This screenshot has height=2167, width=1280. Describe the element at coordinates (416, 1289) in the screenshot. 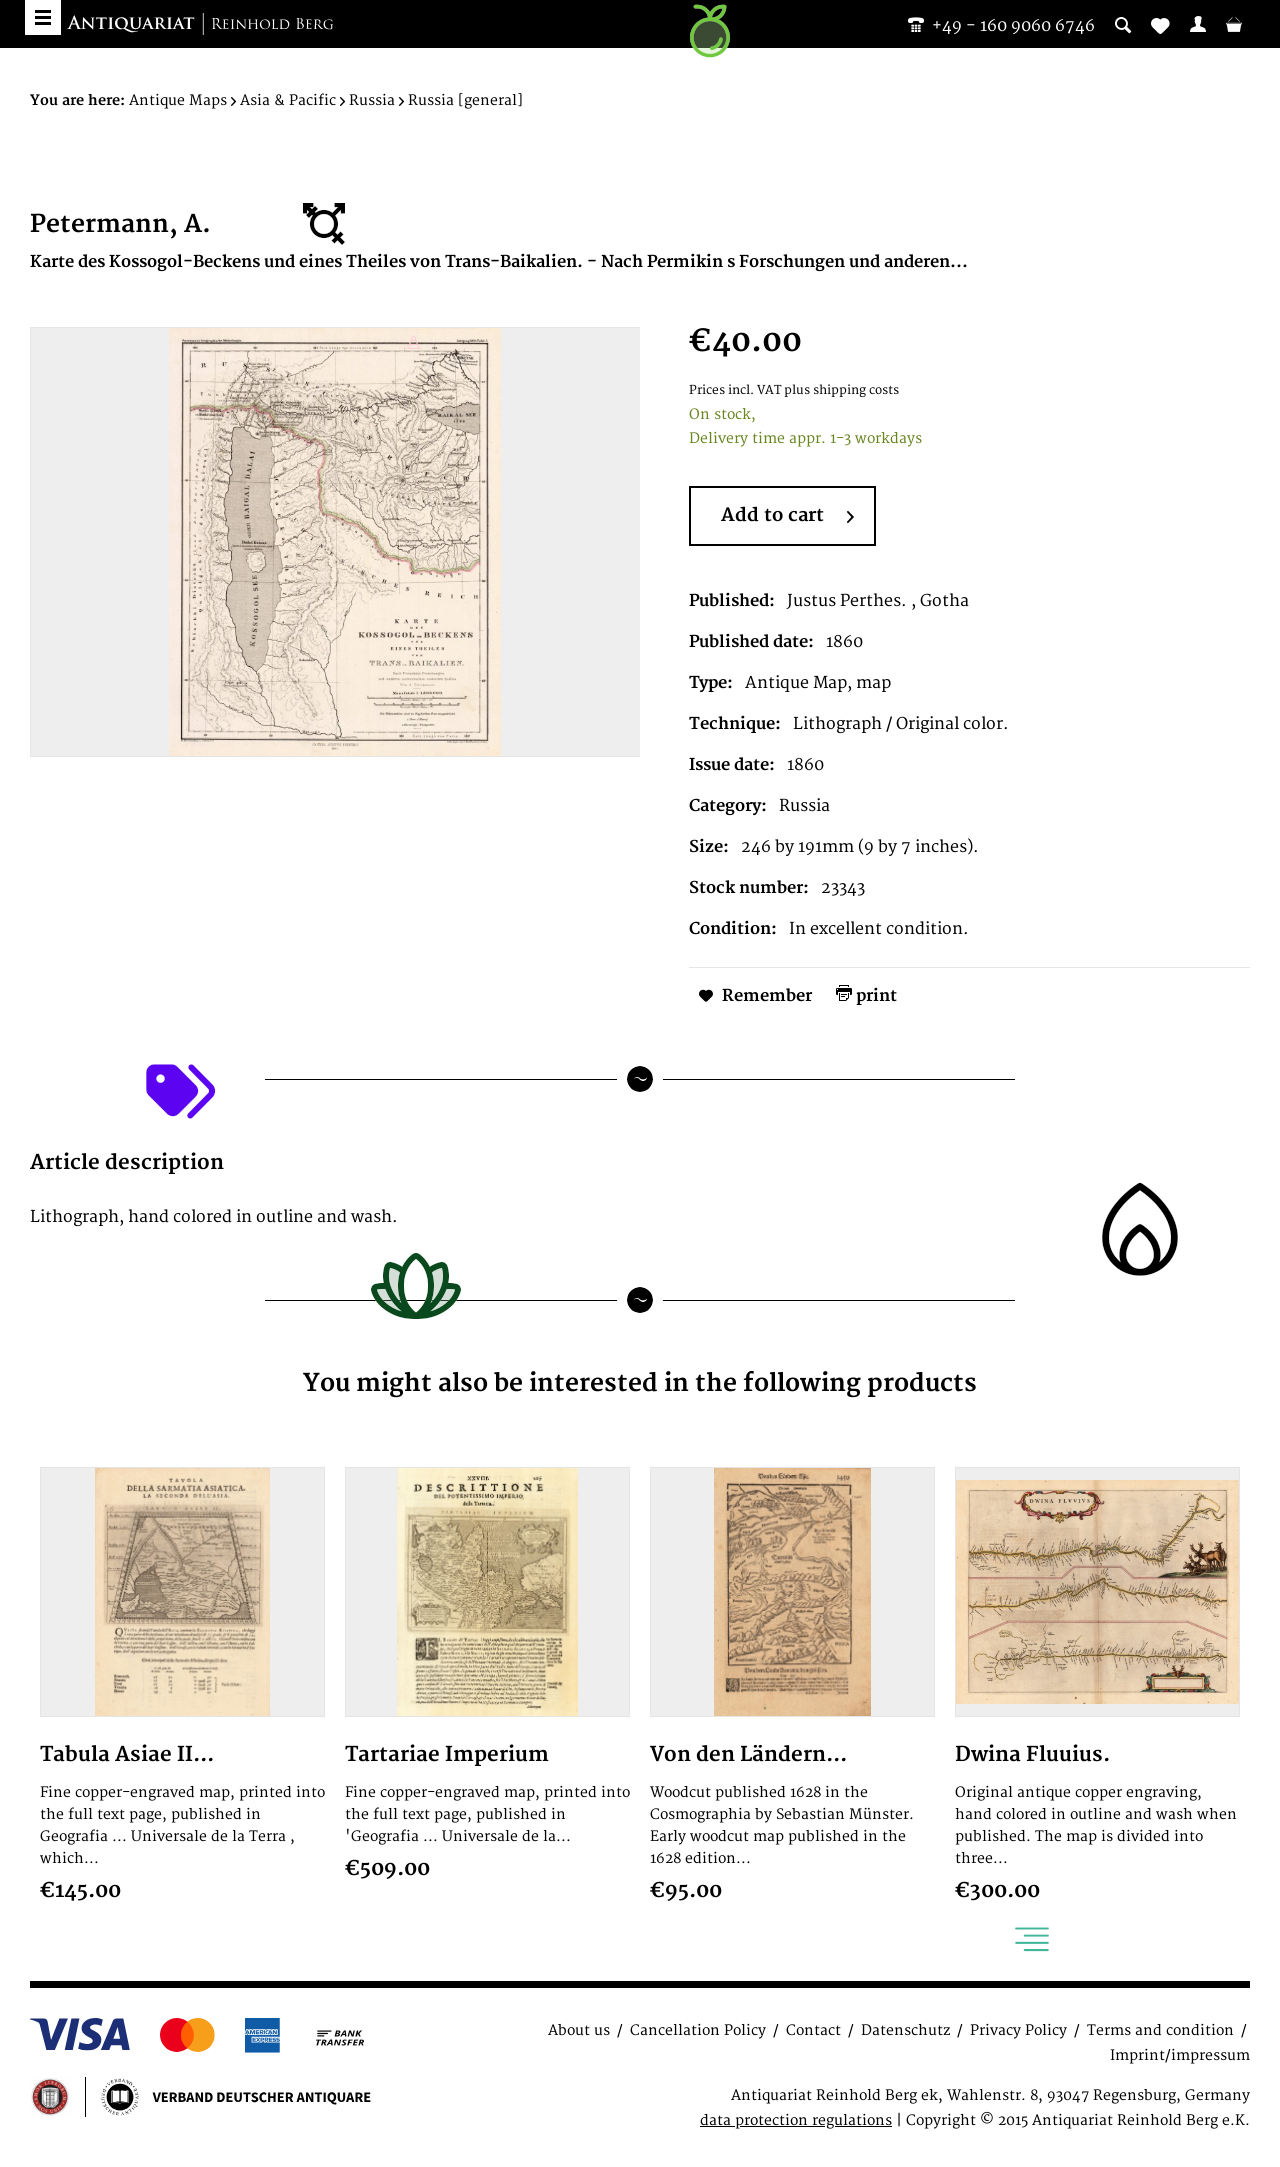

I see `open meditation or mindfulness feature` at that location.